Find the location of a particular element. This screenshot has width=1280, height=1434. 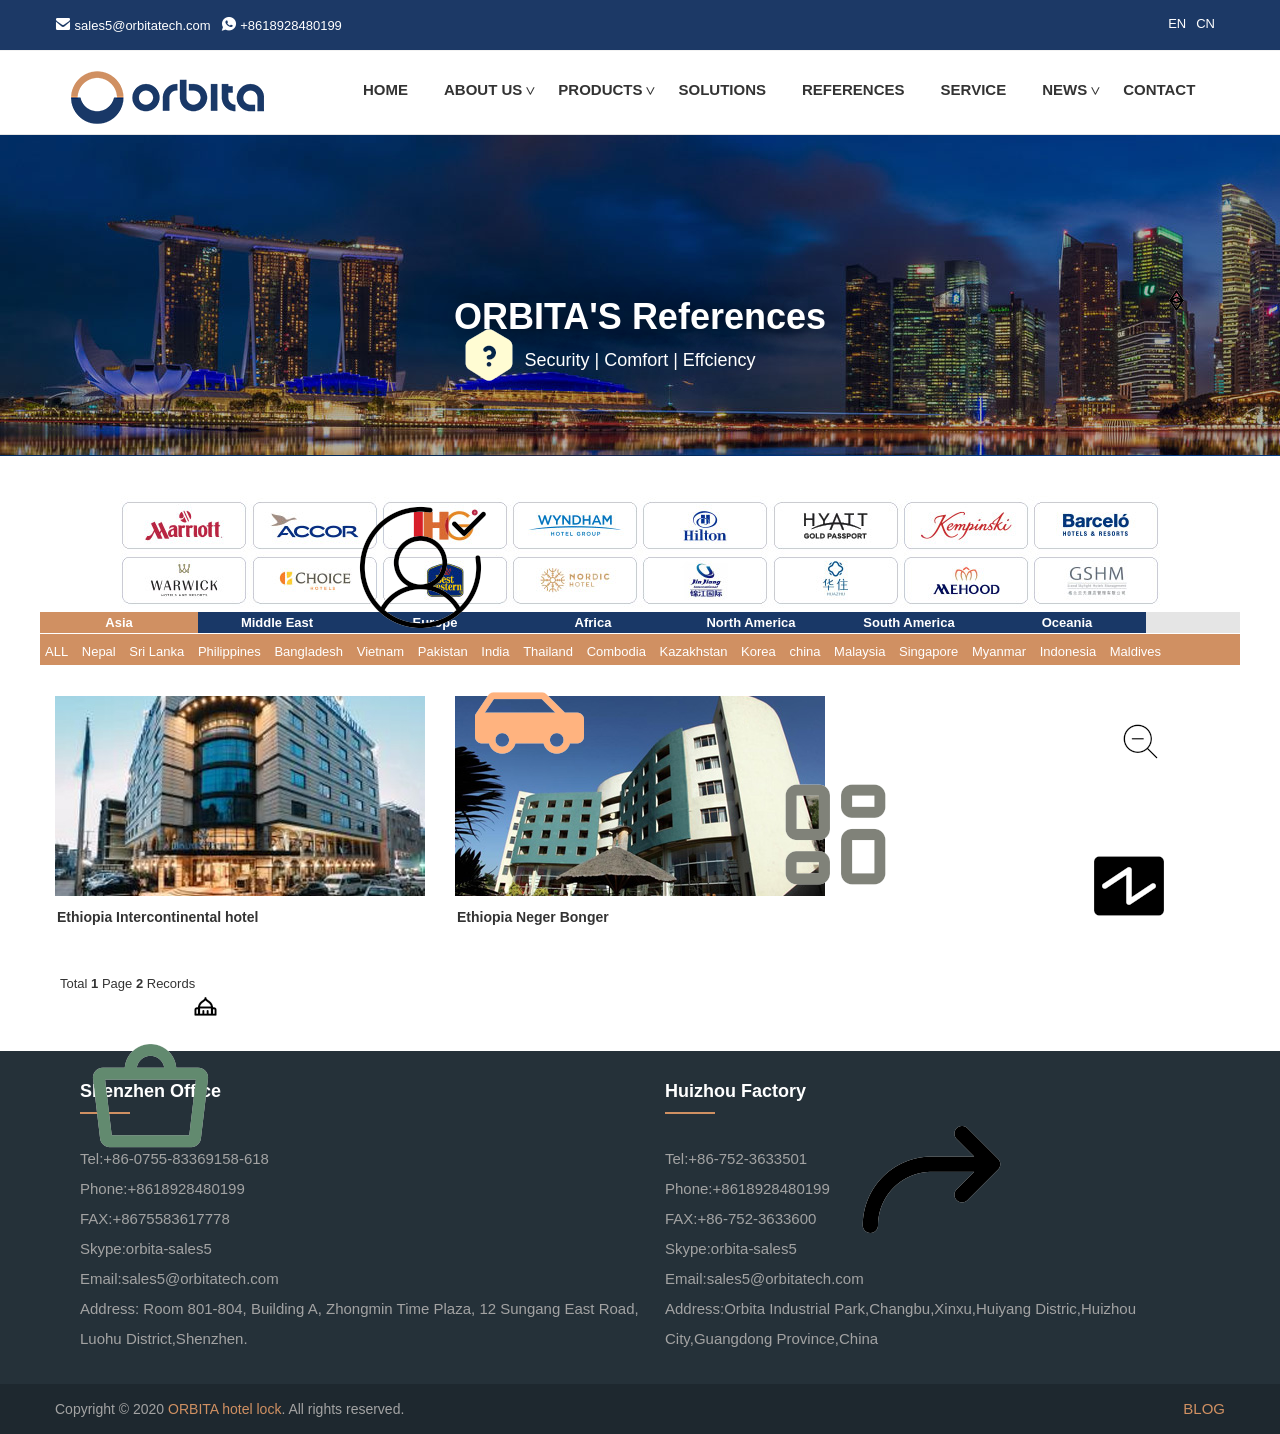

access vehicle or car-related settings is located at coordinates (529, 719).